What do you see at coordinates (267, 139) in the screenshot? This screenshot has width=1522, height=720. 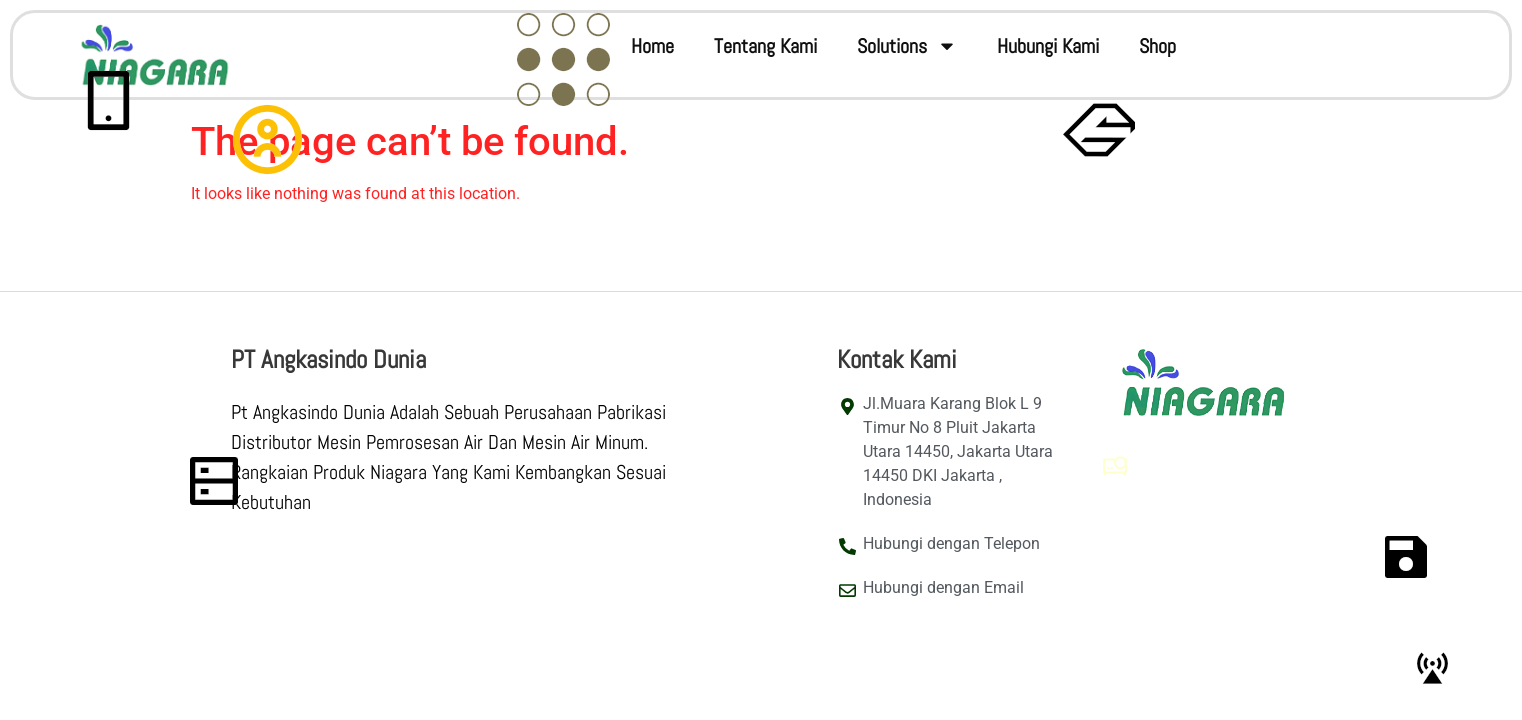 I see `access your account or profile` at bounding box center [267, 139].